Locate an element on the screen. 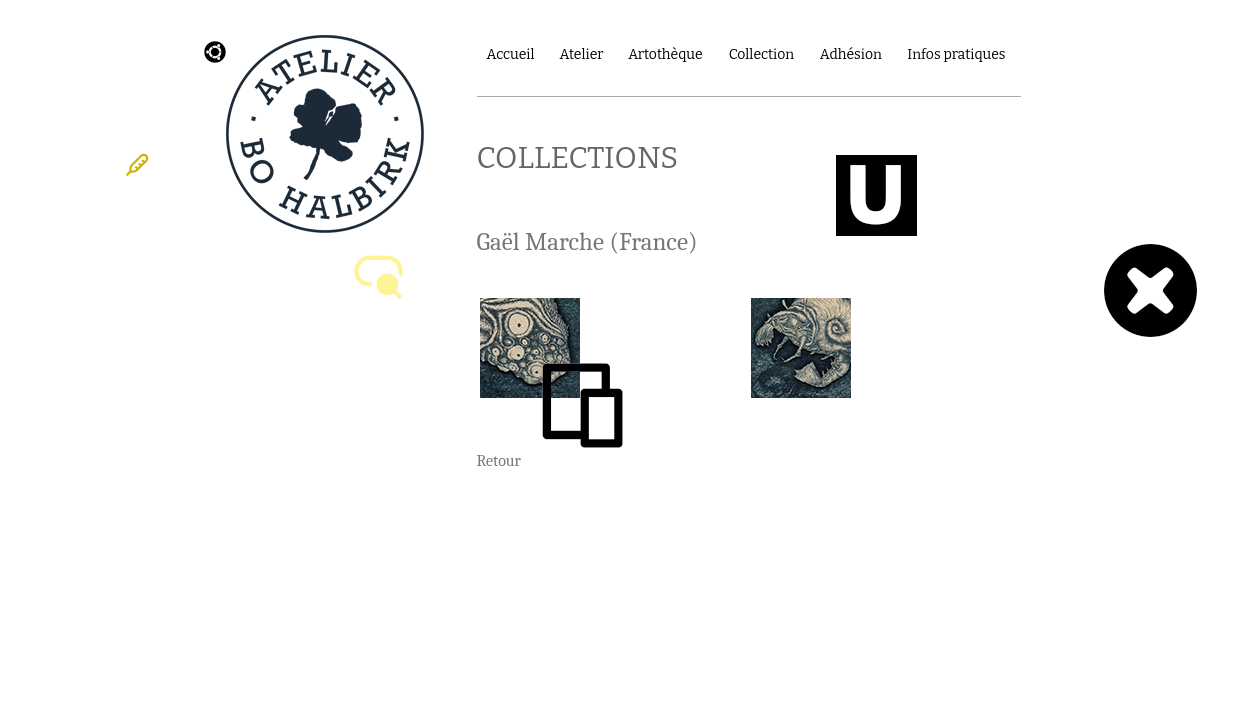  launch ubuntu operating system is located at coordinates (215, 52).